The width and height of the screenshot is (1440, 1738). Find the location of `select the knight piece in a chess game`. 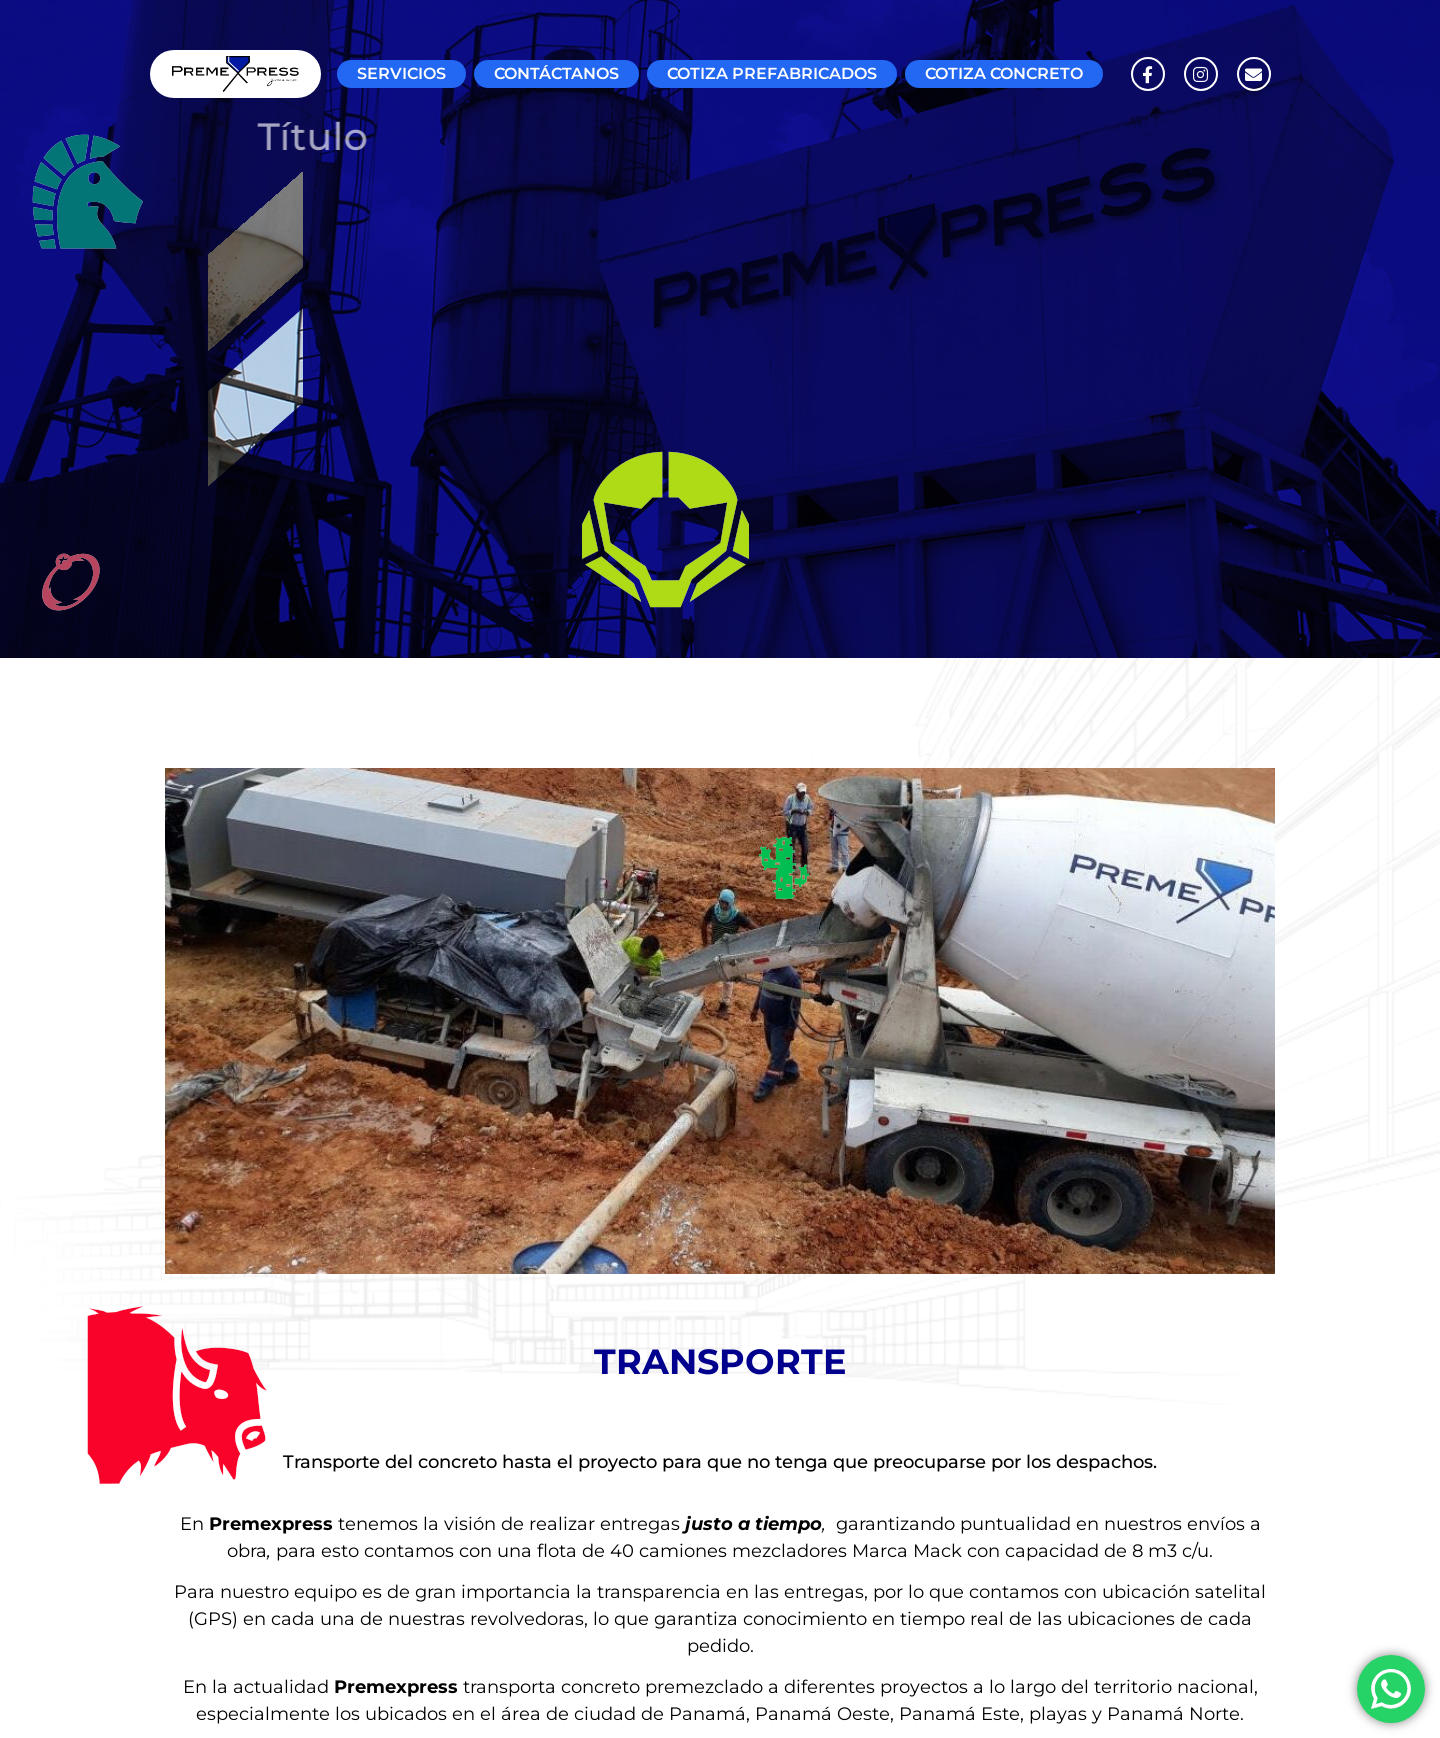

select the knight piece in a chess game is located at coordinates (88, 191).